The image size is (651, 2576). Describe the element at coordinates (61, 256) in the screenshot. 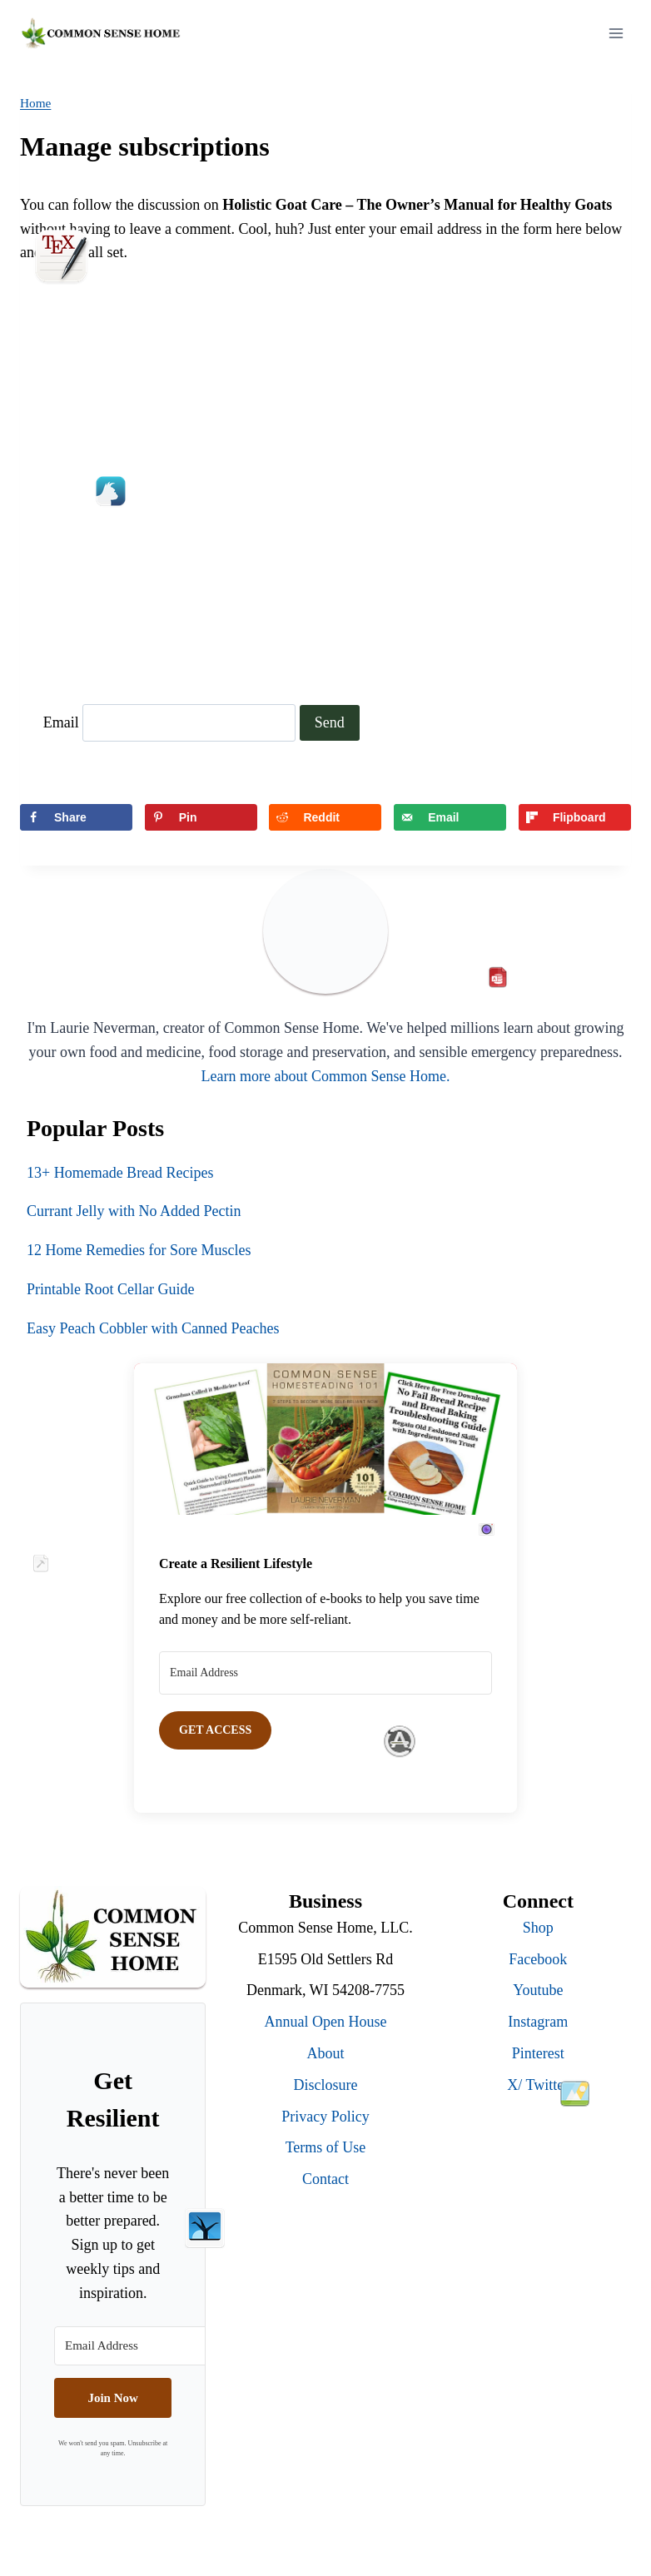

I see `open texstudio latex editor` at that location.